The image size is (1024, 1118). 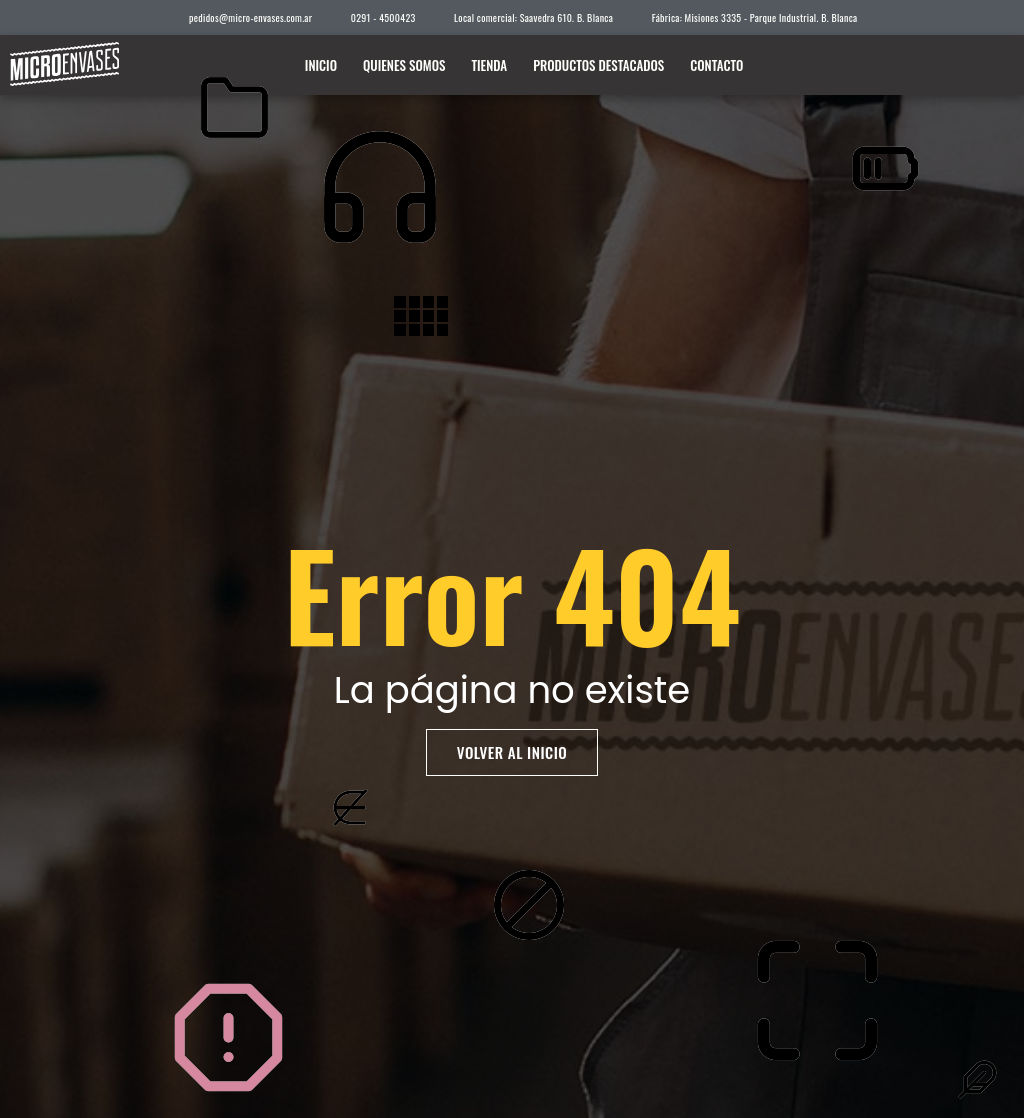 What do you see at coordinates (817, 1000) in the screenshot?
I see `maximize window to full screen` at bounding box center [817, 1000].